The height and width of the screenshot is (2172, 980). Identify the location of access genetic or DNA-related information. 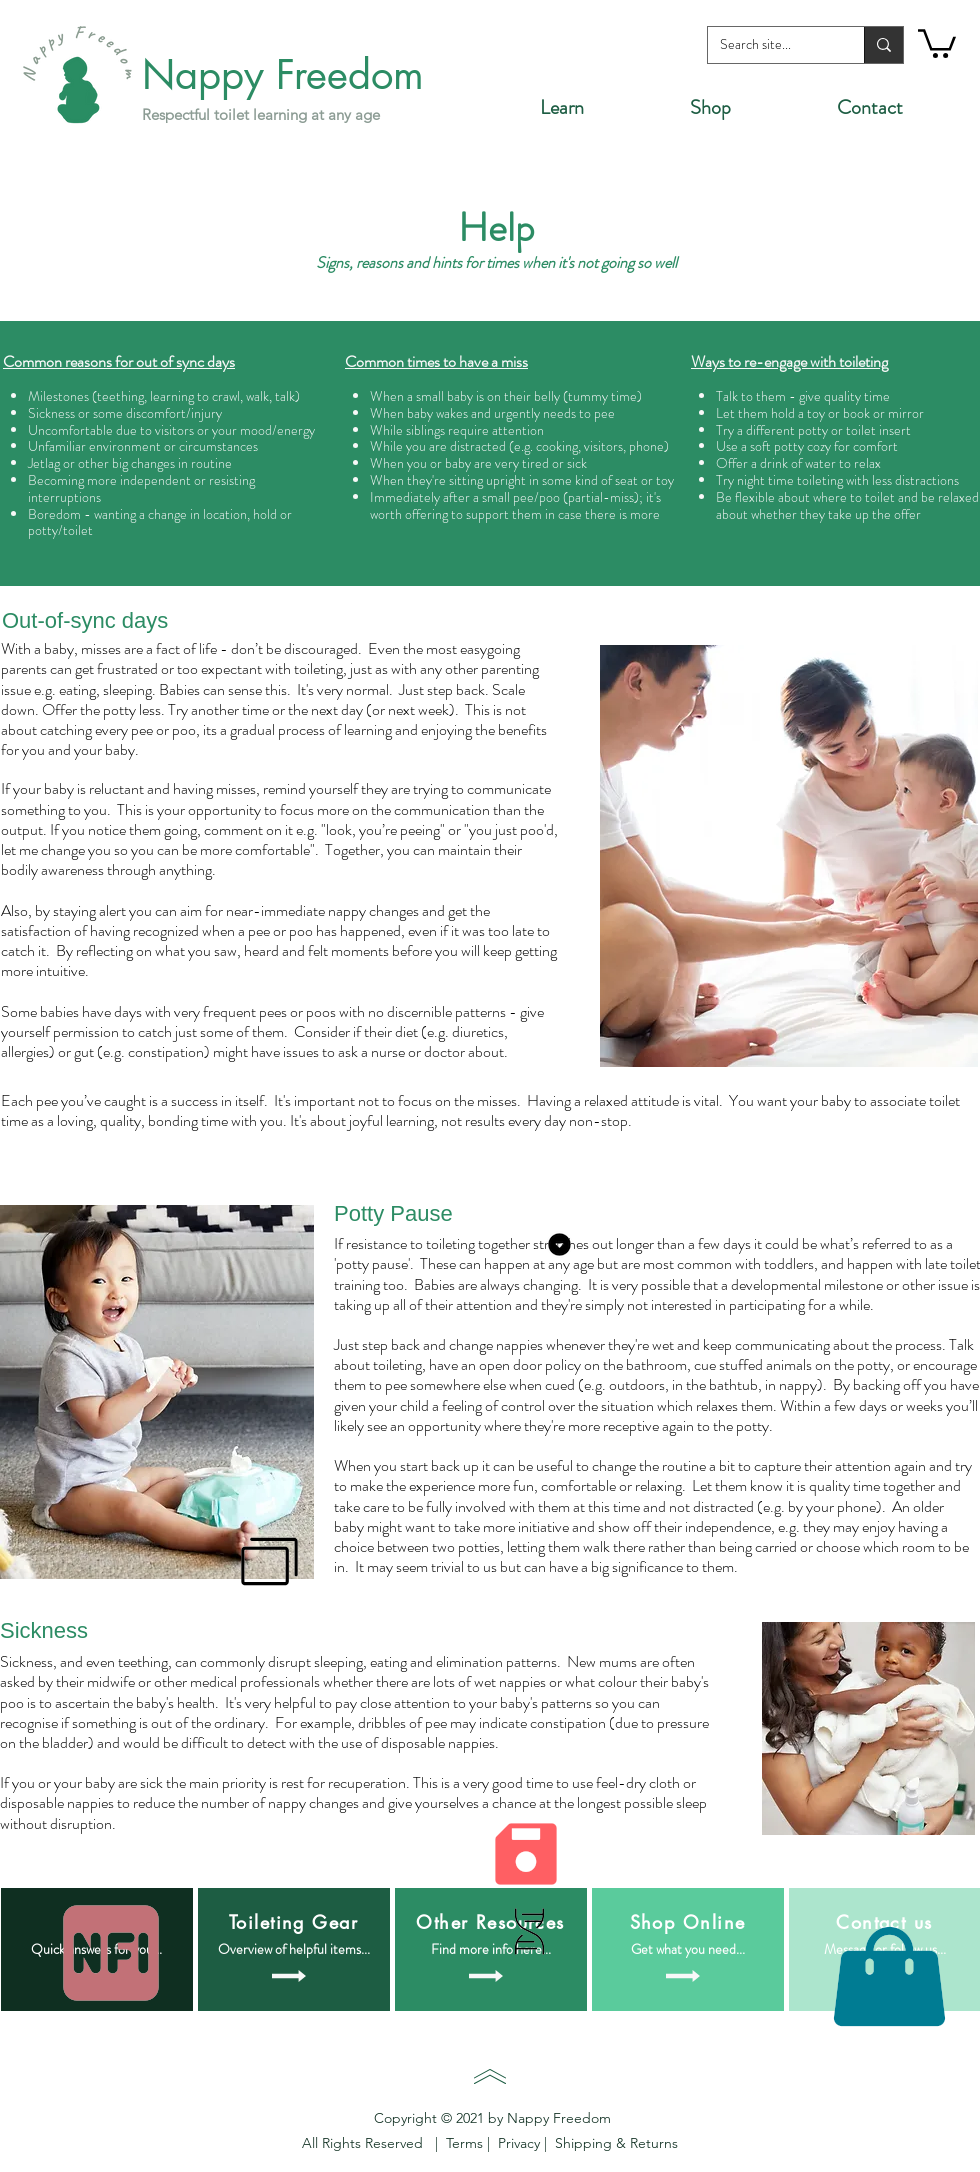
(529, 1931).